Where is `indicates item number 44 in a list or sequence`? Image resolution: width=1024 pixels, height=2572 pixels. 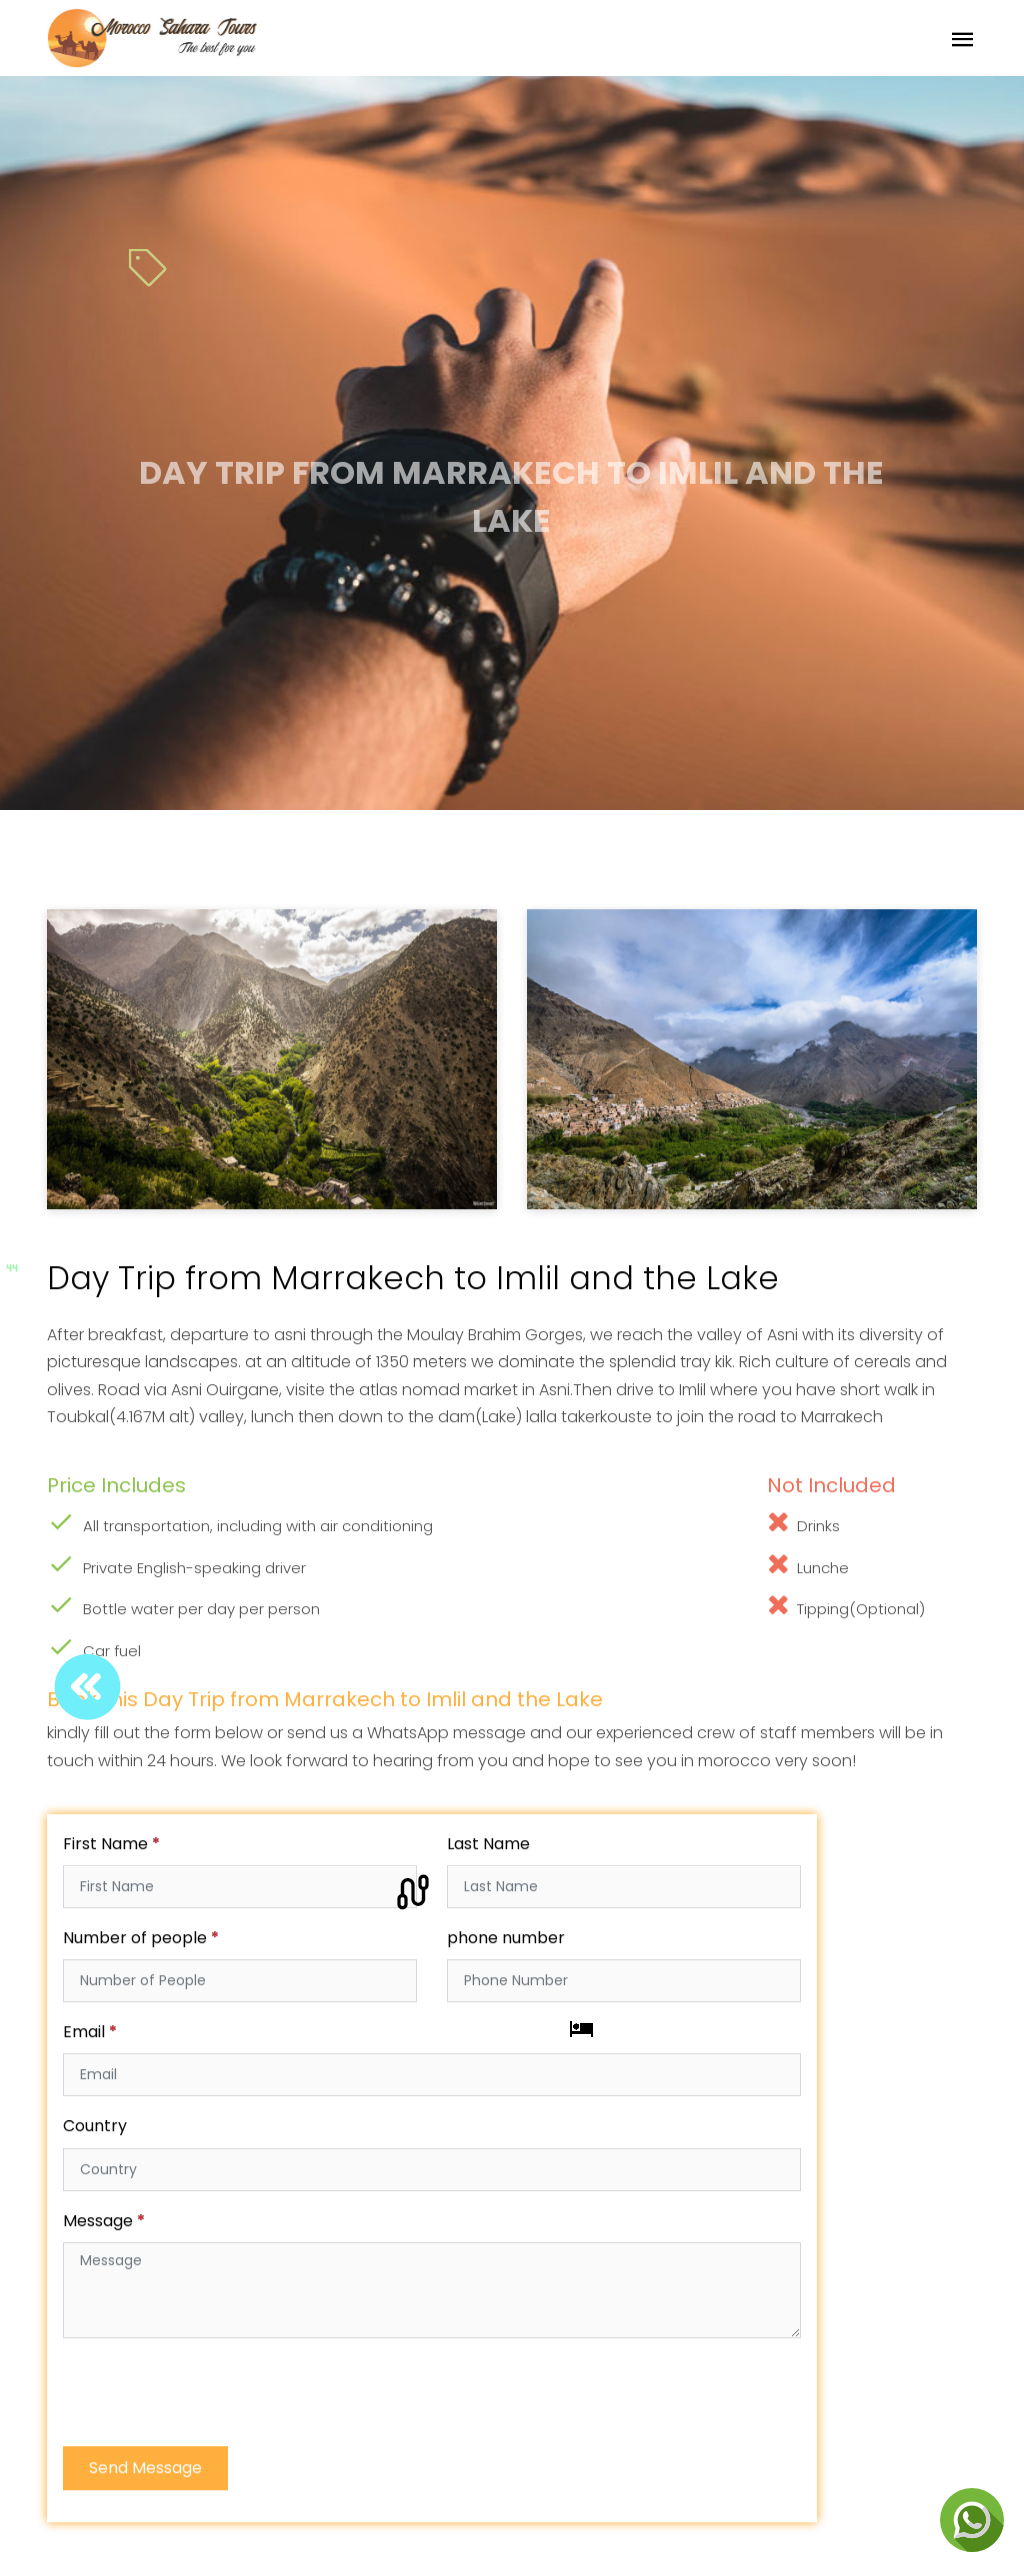 indicates item number 44 in a list or sequence is located at coordinates (12, 1268).